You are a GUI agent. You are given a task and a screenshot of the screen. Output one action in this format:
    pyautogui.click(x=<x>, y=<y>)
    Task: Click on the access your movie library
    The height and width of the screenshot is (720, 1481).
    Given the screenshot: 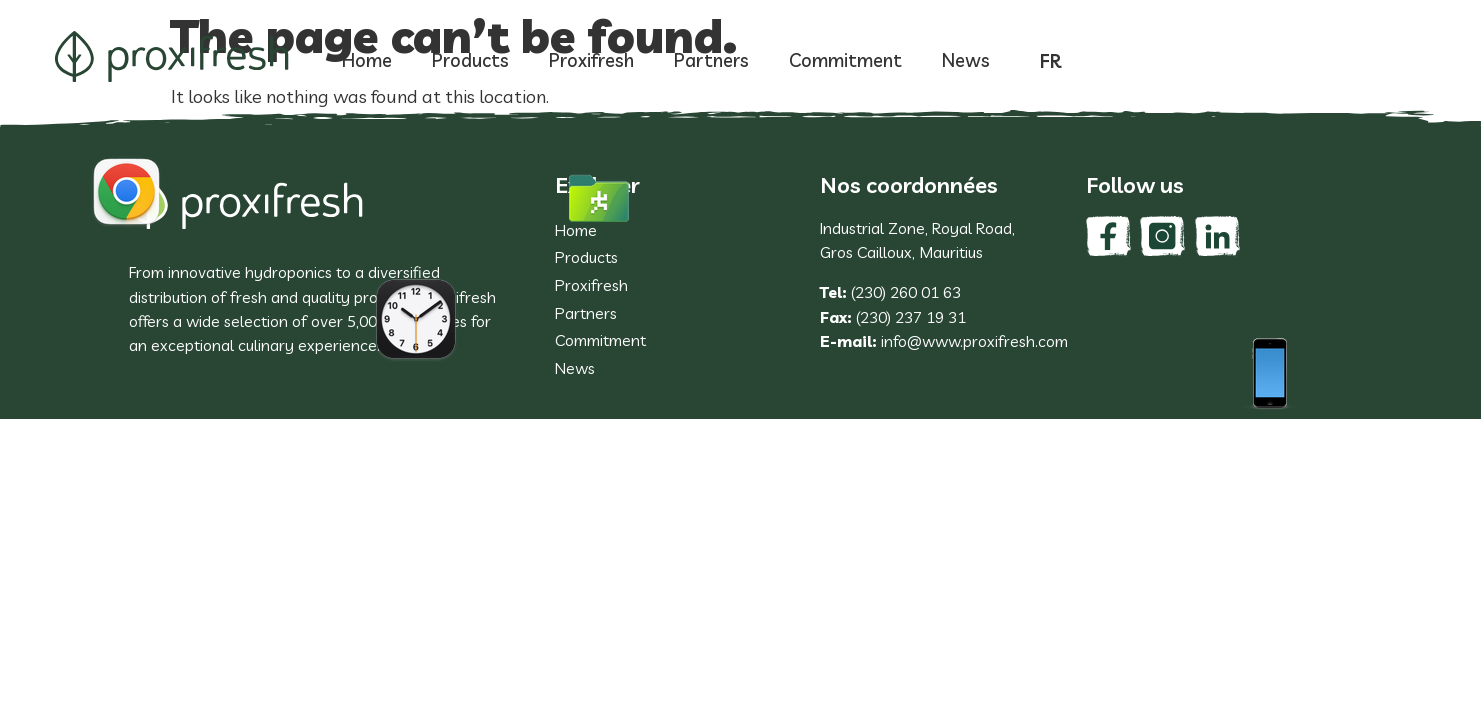 What is the action you would take?
    pyautogui.click(x=483, y=698)
    